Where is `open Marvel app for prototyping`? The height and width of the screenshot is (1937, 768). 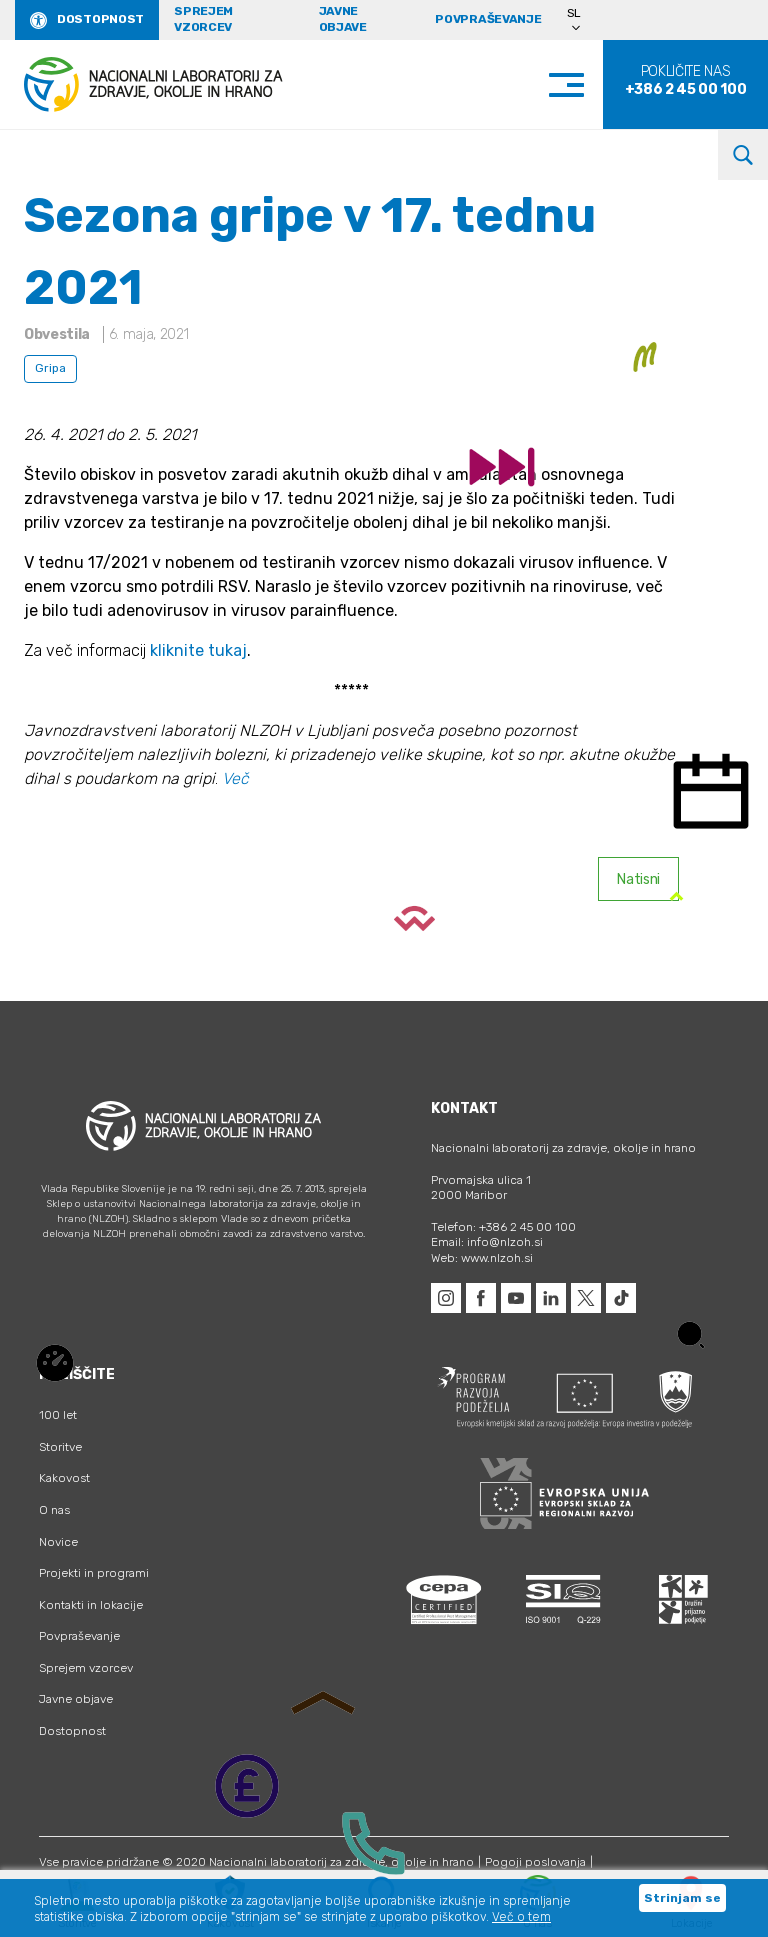
open Marvel app for prototyping is located at coordinates (645, 357).